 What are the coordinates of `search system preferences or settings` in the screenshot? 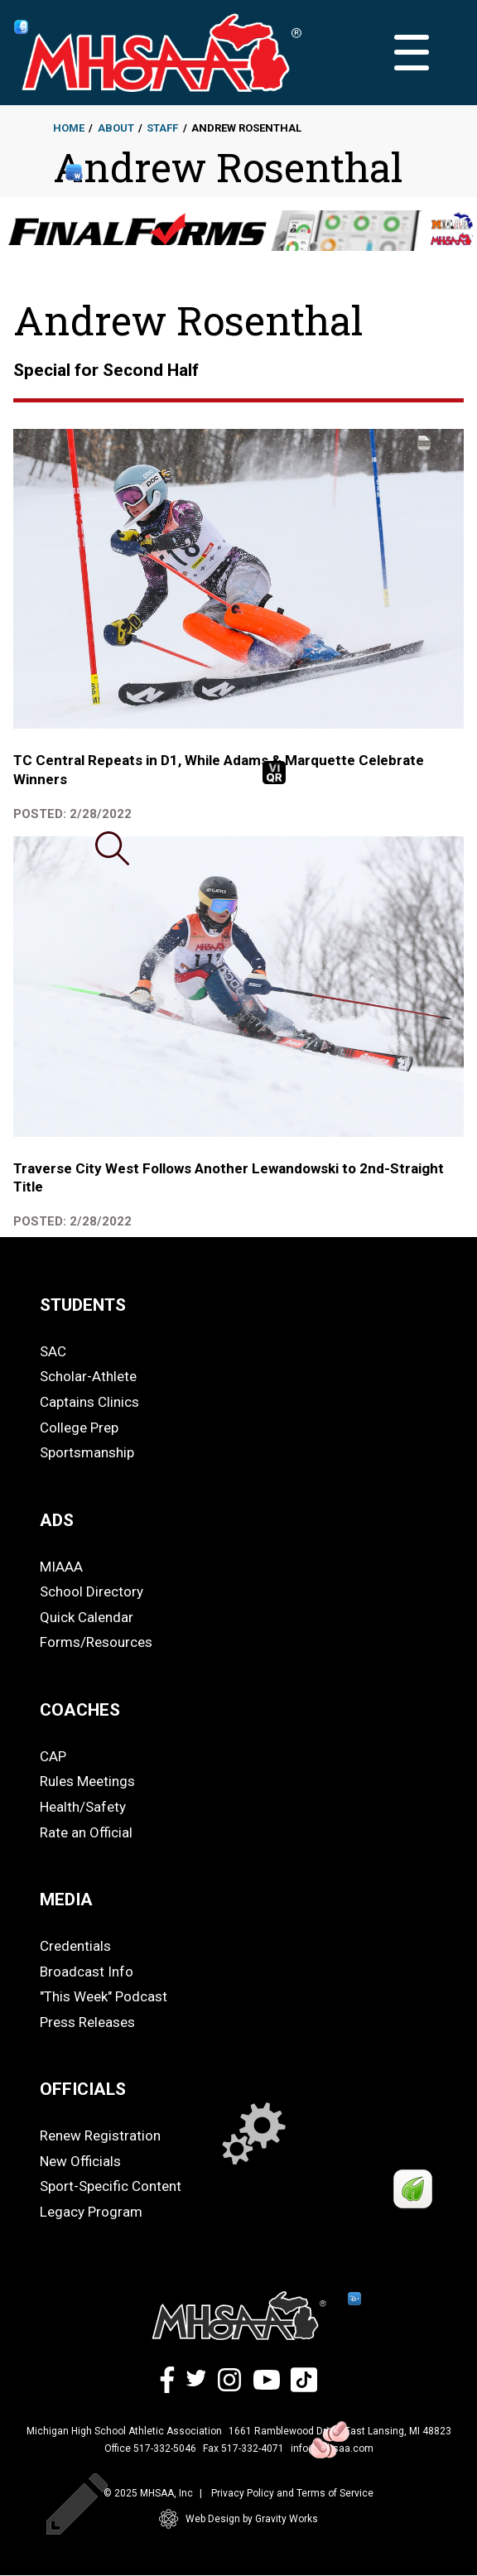 It's located at (112, 848).